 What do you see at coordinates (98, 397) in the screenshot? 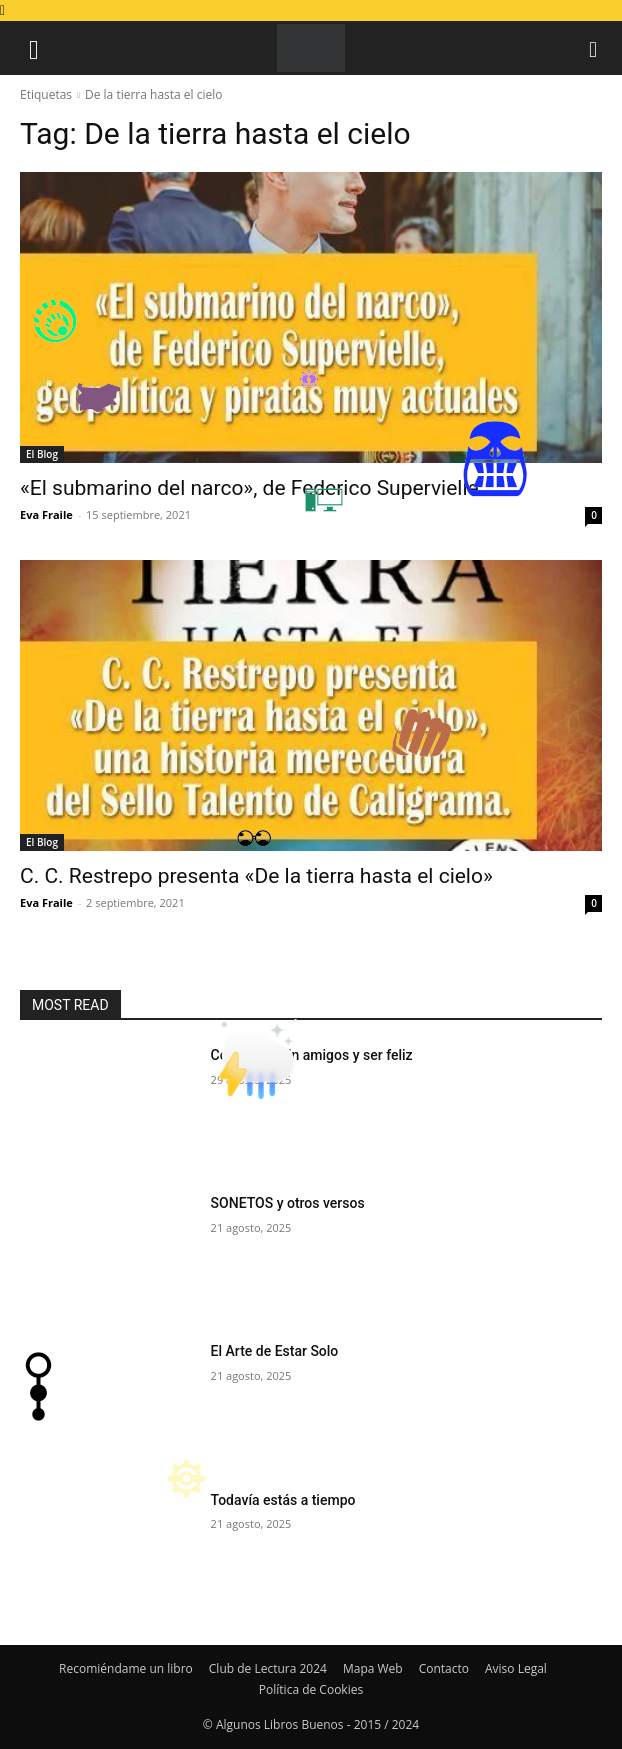
I see `select bulgaria as your country or region` at bounding box center [98, 397].